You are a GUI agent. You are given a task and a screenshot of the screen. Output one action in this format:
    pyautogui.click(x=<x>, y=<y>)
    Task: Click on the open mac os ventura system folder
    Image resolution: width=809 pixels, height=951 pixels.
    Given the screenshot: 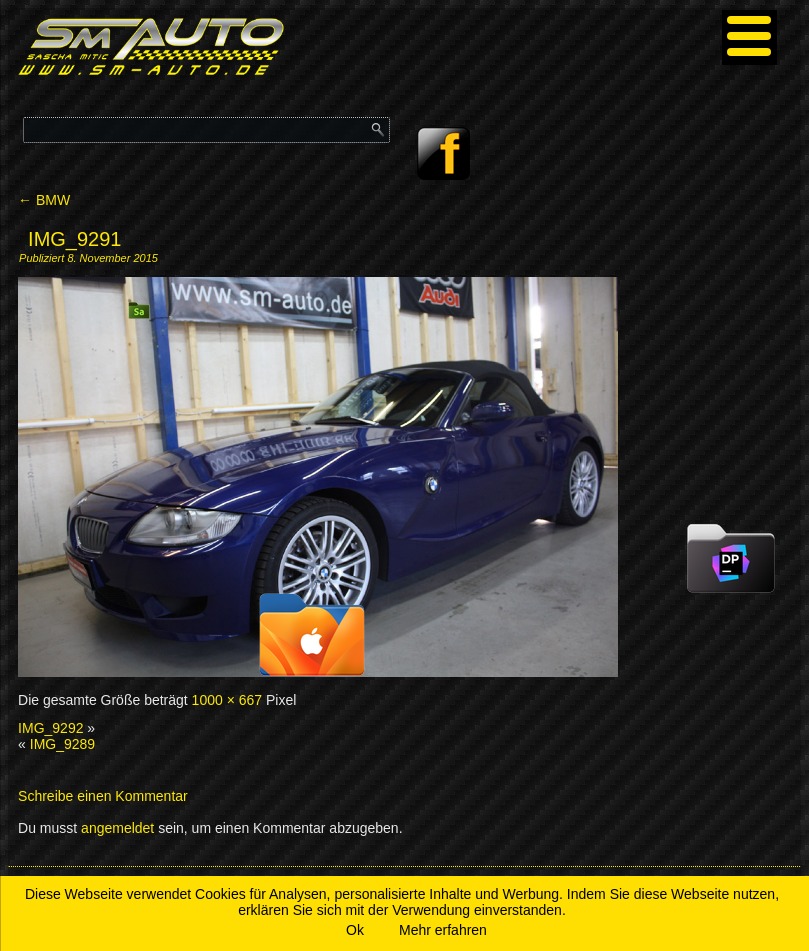 What is the action you would take?
    pyautogui.click(x=311, y=637)
    